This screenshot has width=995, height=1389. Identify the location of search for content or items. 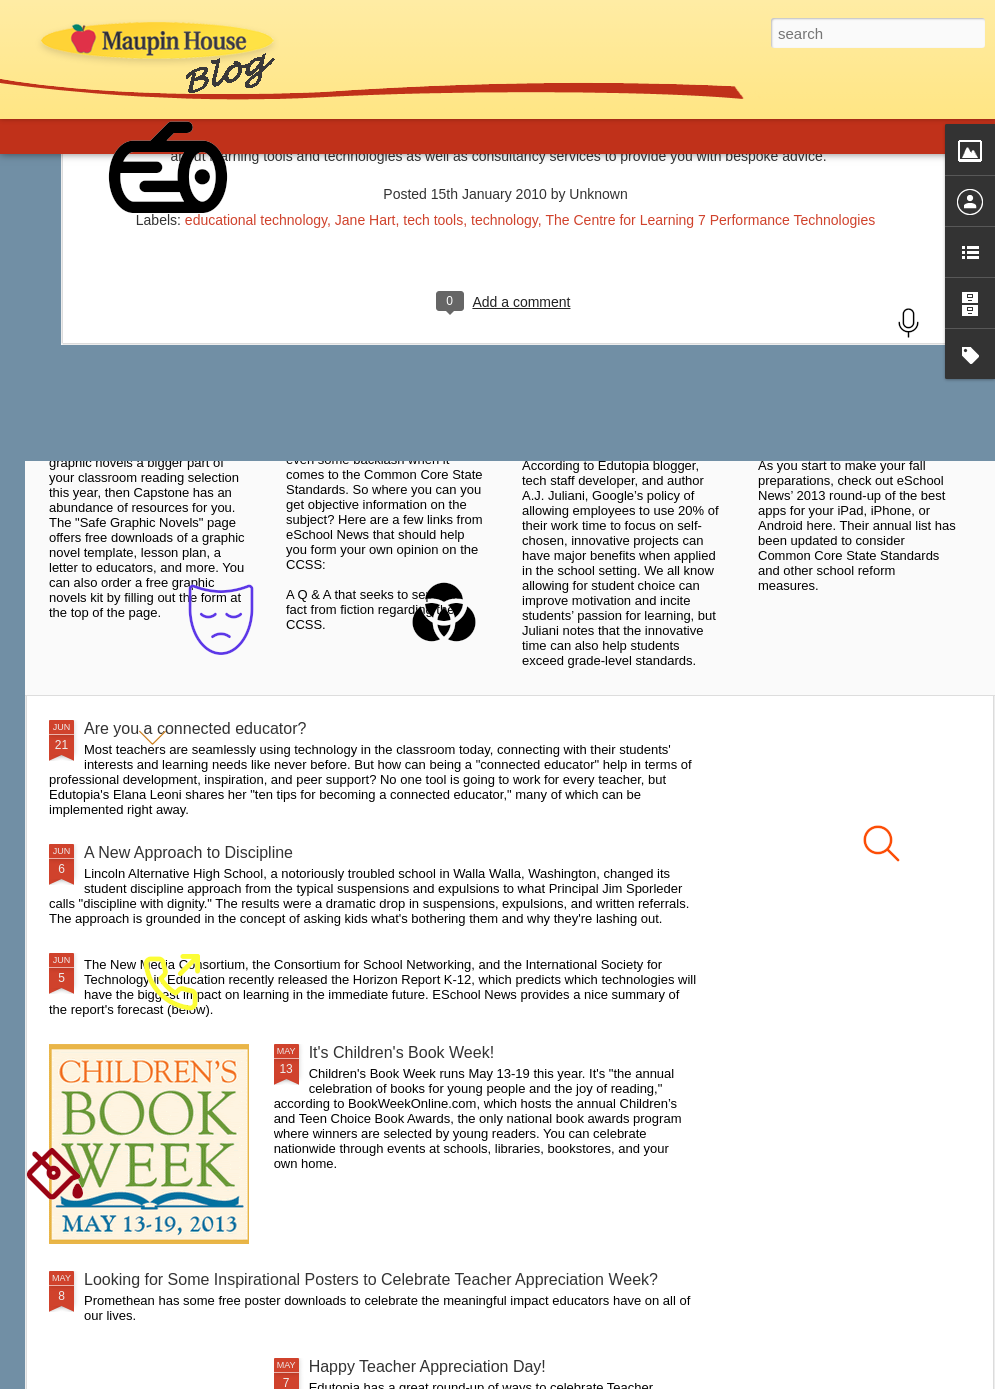
(881, 843).